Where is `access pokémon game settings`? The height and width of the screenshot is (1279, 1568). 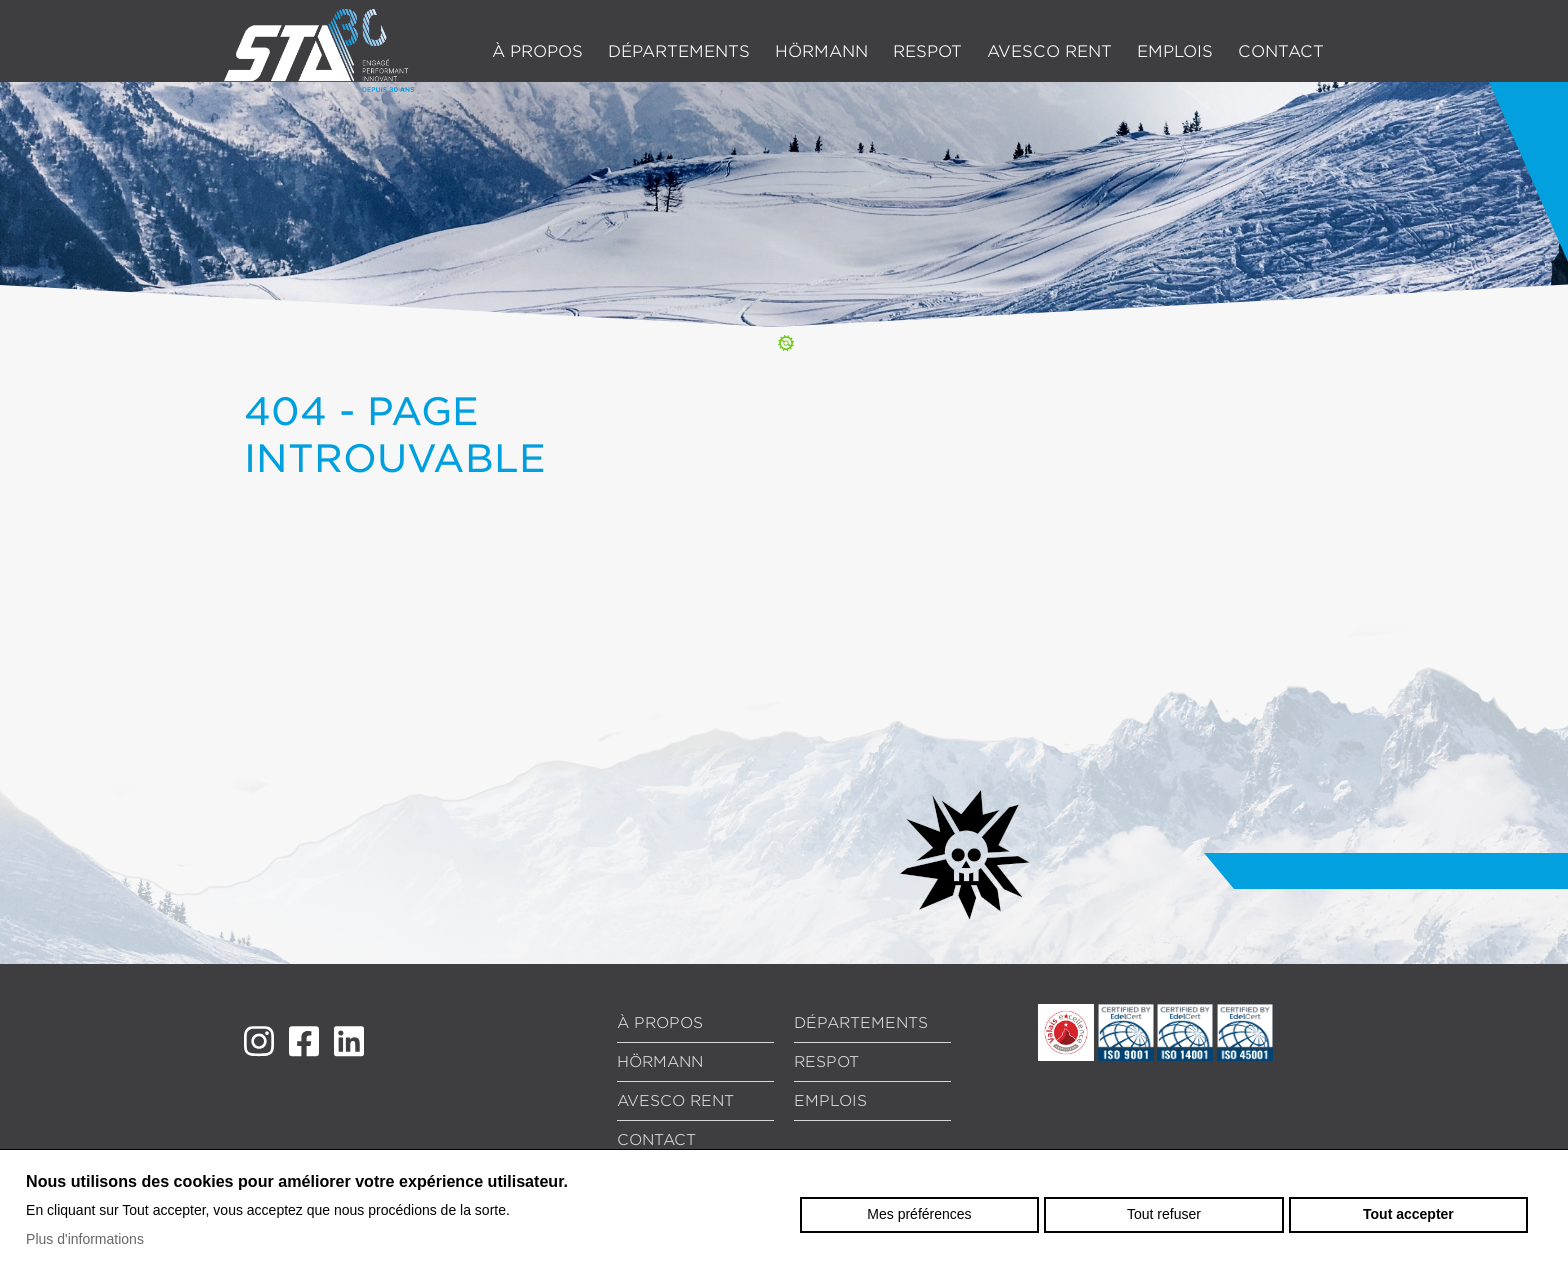
access pokémon game settings is located at coordinates (786, 343).